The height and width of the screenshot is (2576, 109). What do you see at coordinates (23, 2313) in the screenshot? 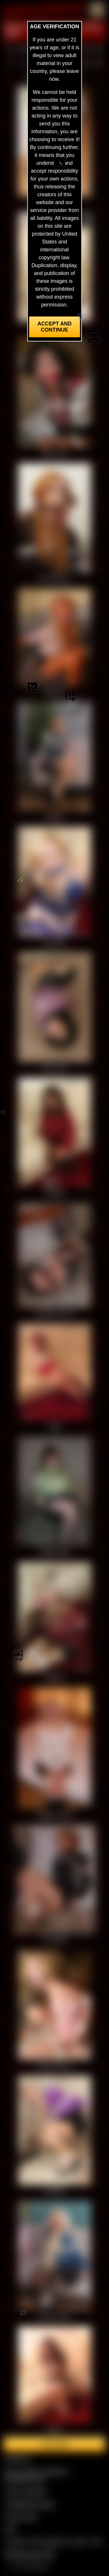
I see `indicates medium battery level` at bounding box center [23, 2313].